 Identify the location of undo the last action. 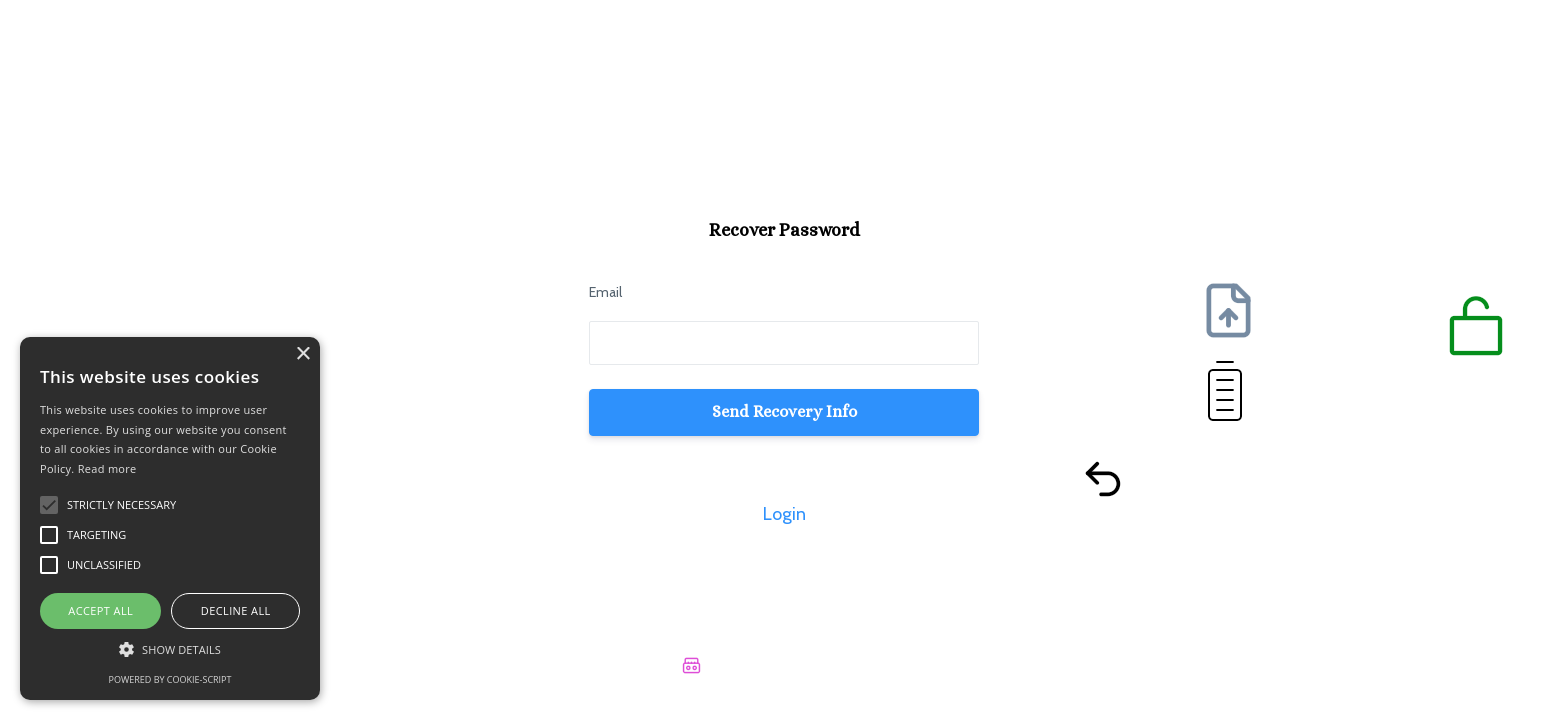
(1103, 479).